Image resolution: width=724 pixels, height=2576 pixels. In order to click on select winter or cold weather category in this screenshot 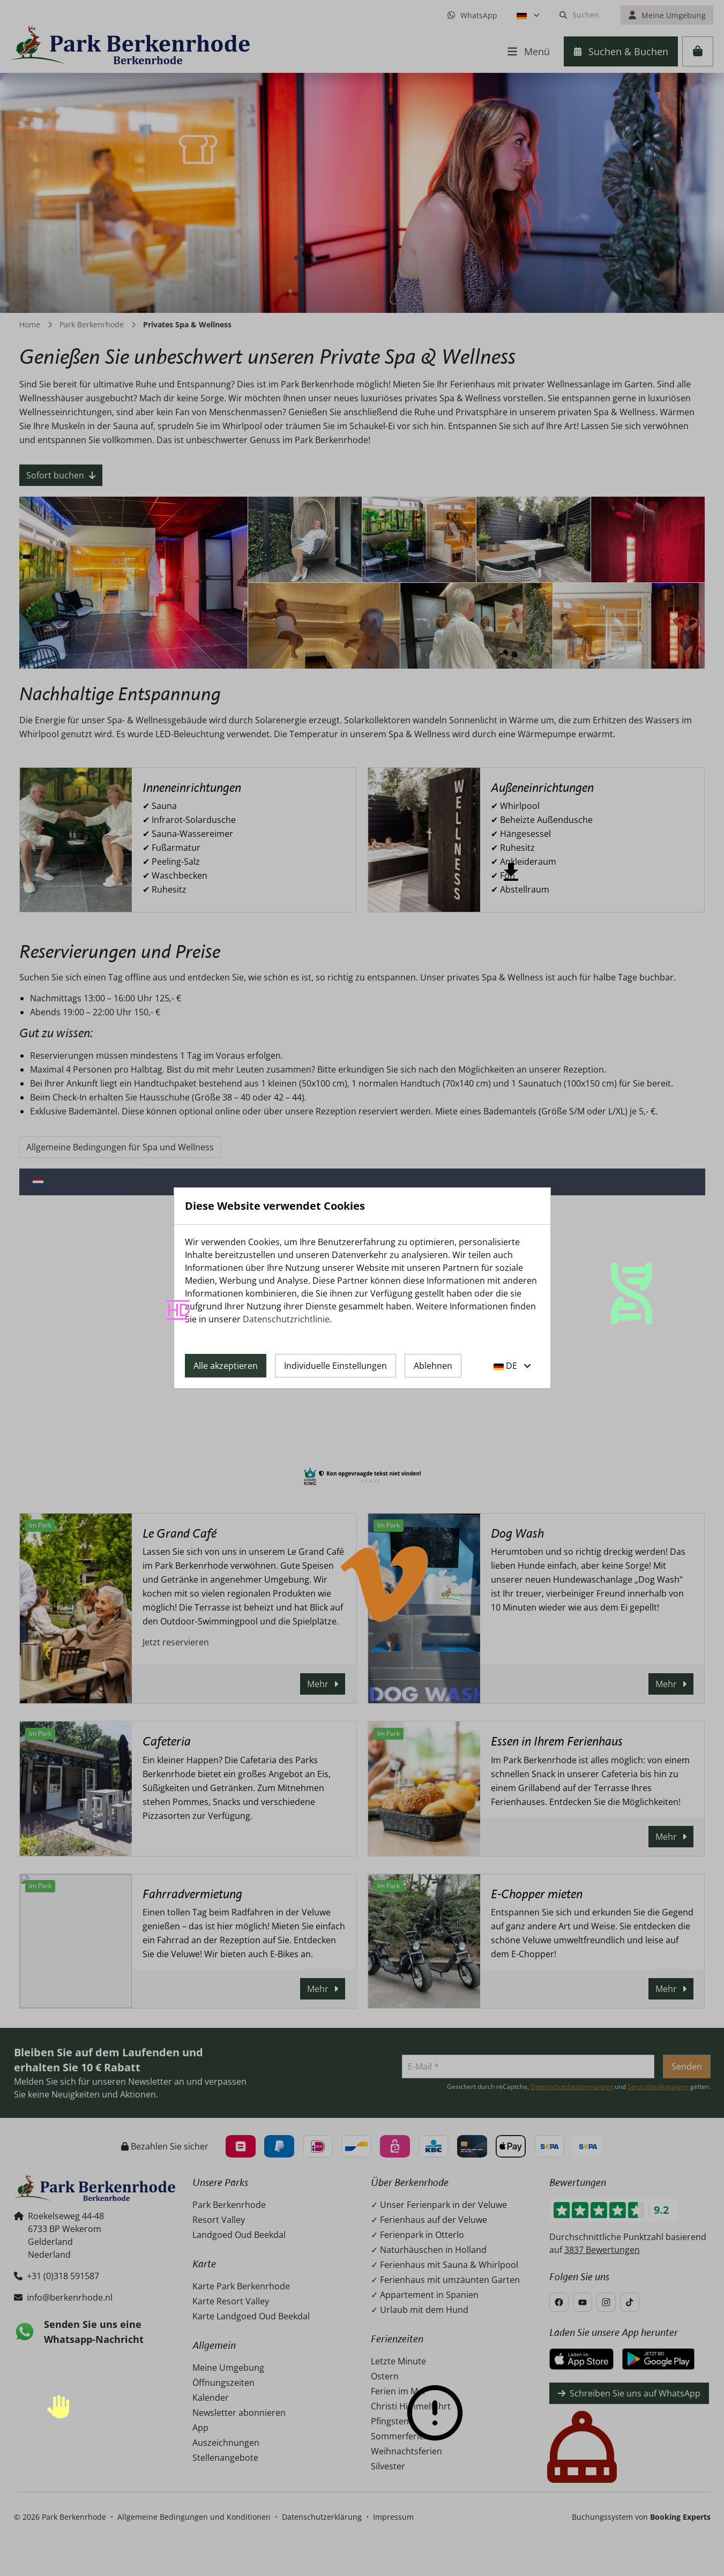, I will do `click(582, 2451)`.